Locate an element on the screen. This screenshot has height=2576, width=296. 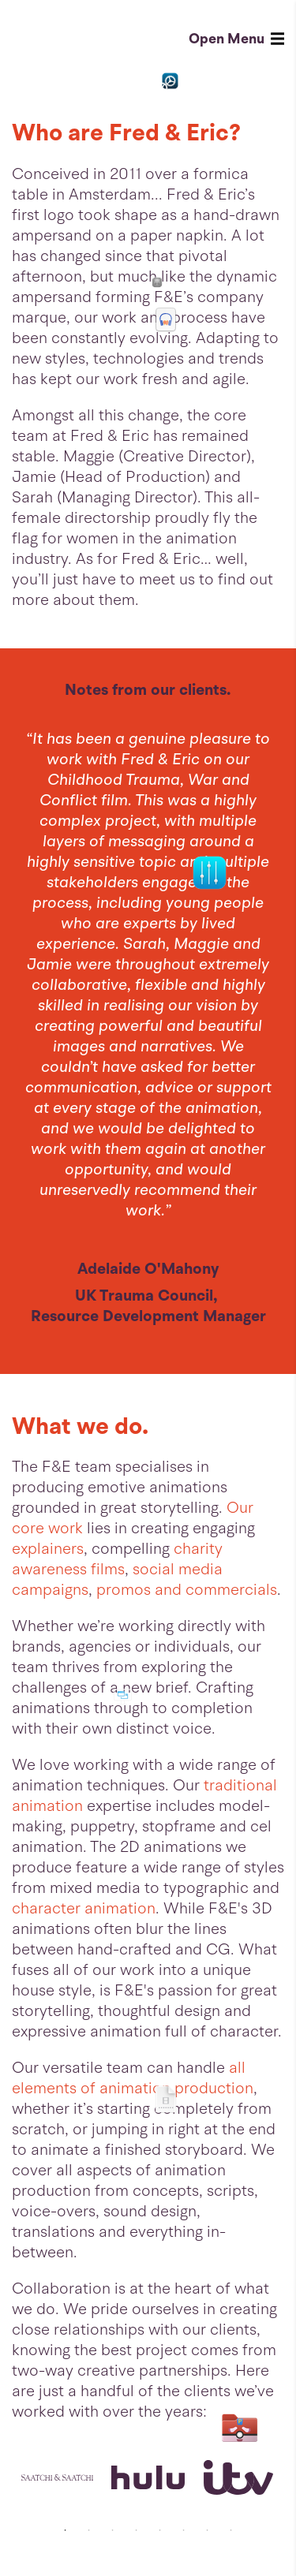
a subtitle file (.srt) for video content is located at coordinates (166, 2100).